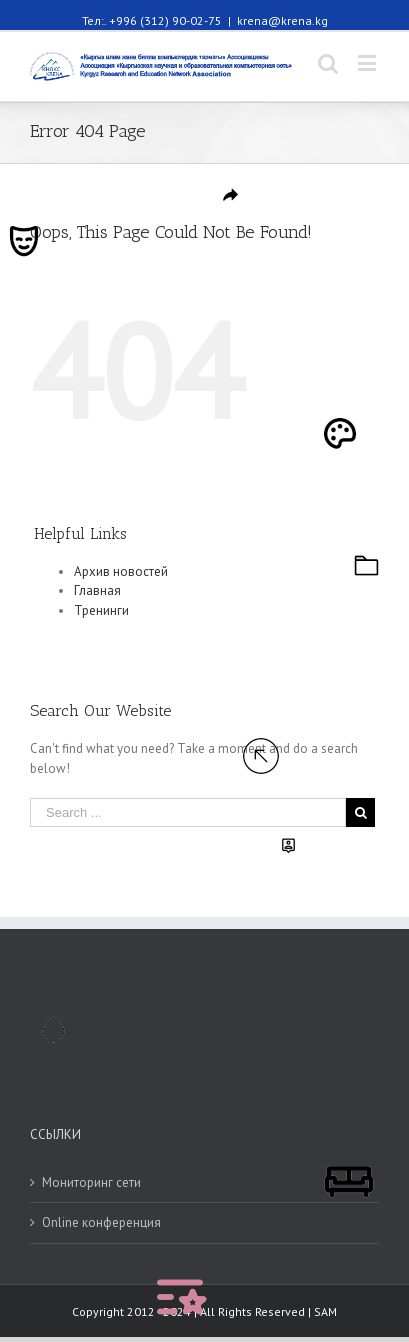  I want to click on browse furniture or home decor items, so click(349, 1181).